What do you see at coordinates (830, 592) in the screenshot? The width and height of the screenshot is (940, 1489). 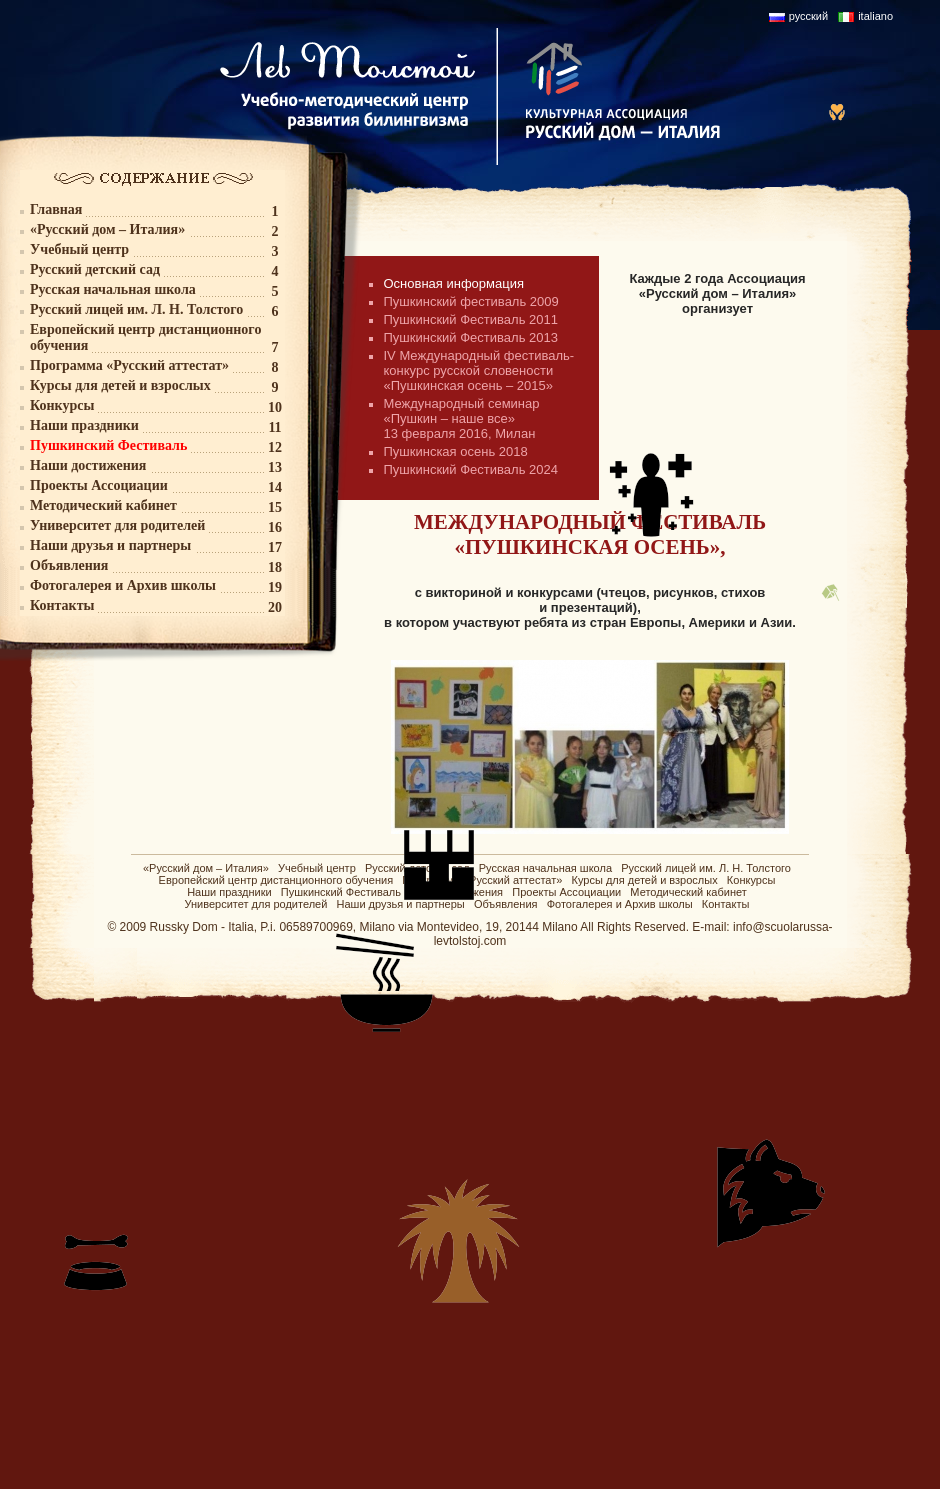 I see `set or place a trap in-game` at bounding box center [830, 592].